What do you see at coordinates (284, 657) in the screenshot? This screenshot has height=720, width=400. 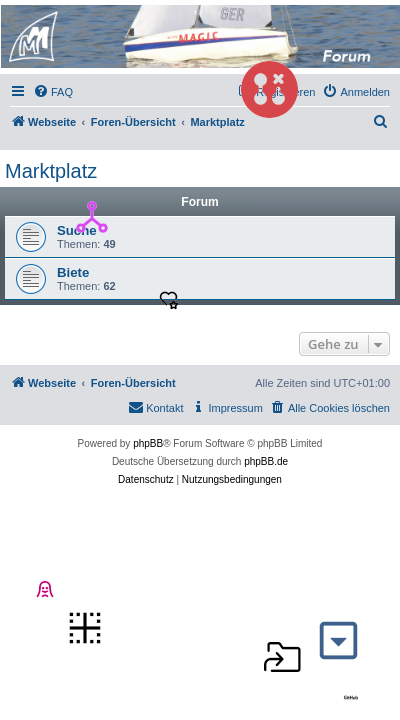 I see `access a linked or shortcut folder` at bounding box center [284, 657].